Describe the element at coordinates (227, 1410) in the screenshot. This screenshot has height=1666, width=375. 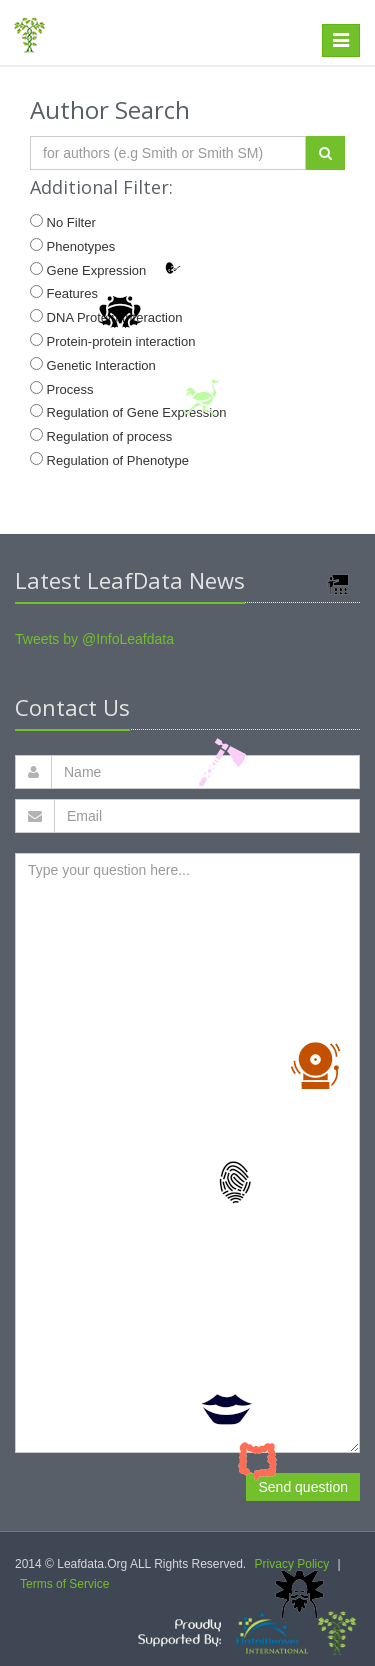
I see `access voice or speech features` at that location.